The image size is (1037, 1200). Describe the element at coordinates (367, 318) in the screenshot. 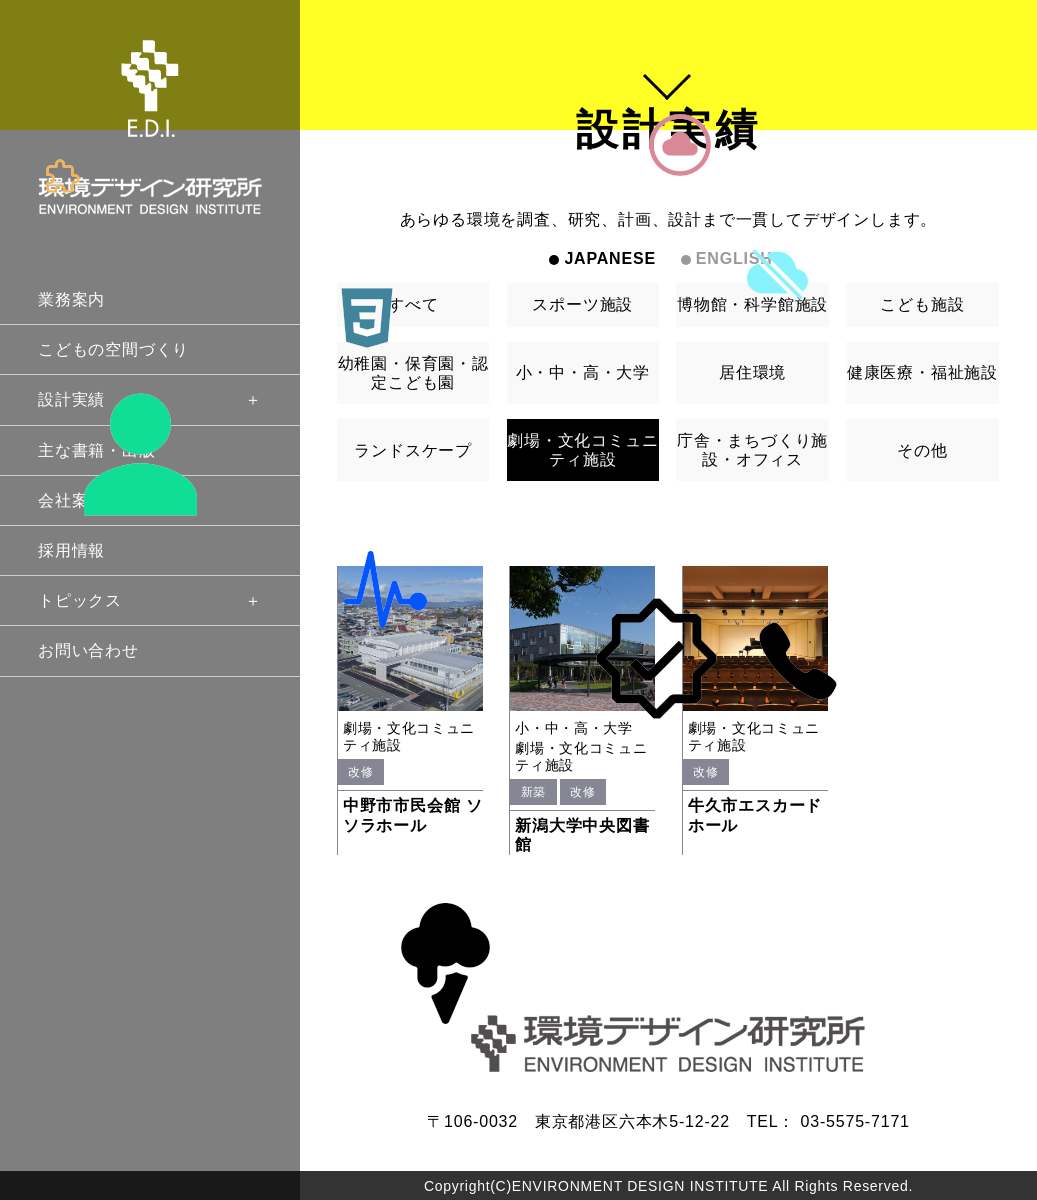

I see `CSS3 stylesheet language logo` at that location.